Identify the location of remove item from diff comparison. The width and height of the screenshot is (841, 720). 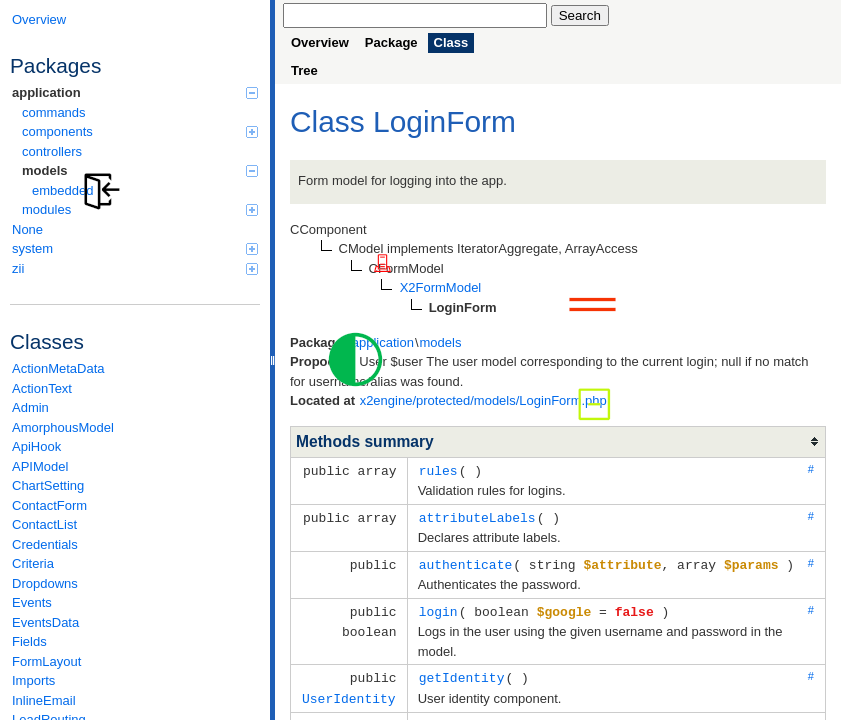
(595, 405).